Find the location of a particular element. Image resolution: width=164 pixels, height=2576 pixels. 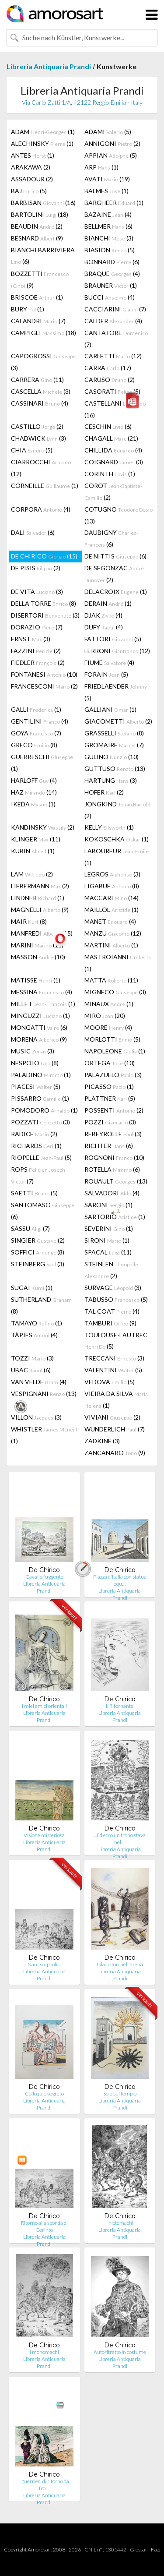

check for available system updates is located at coordinates (21, 1406).